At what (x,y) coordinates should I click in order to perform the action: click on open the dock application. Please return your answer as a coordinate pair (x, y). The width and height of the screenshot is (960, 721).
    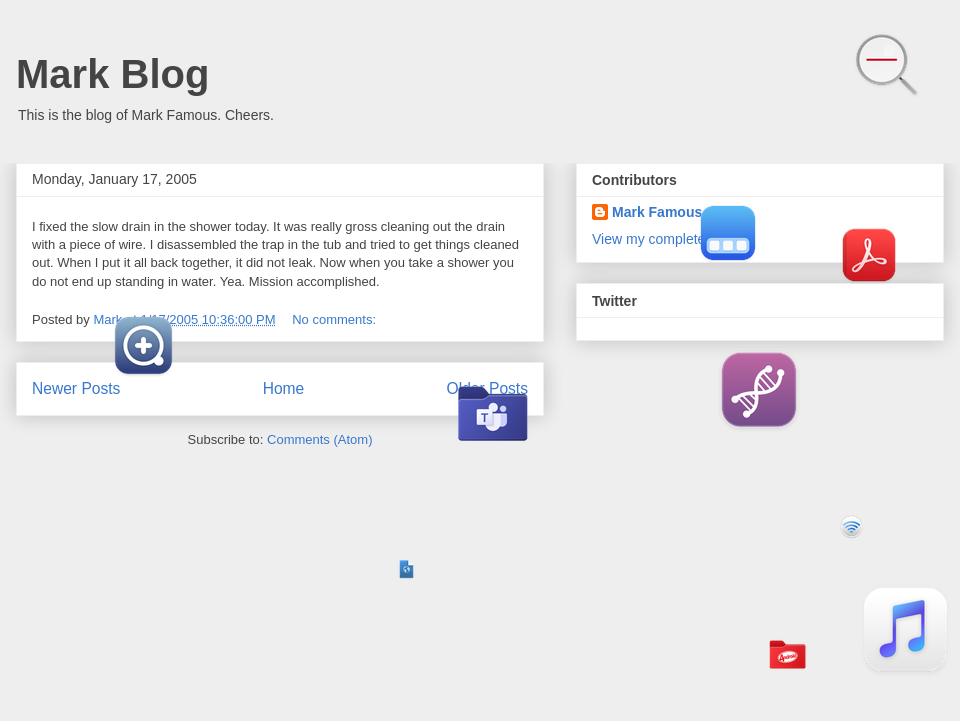
    Looking at the image, I should click on (728, 233).